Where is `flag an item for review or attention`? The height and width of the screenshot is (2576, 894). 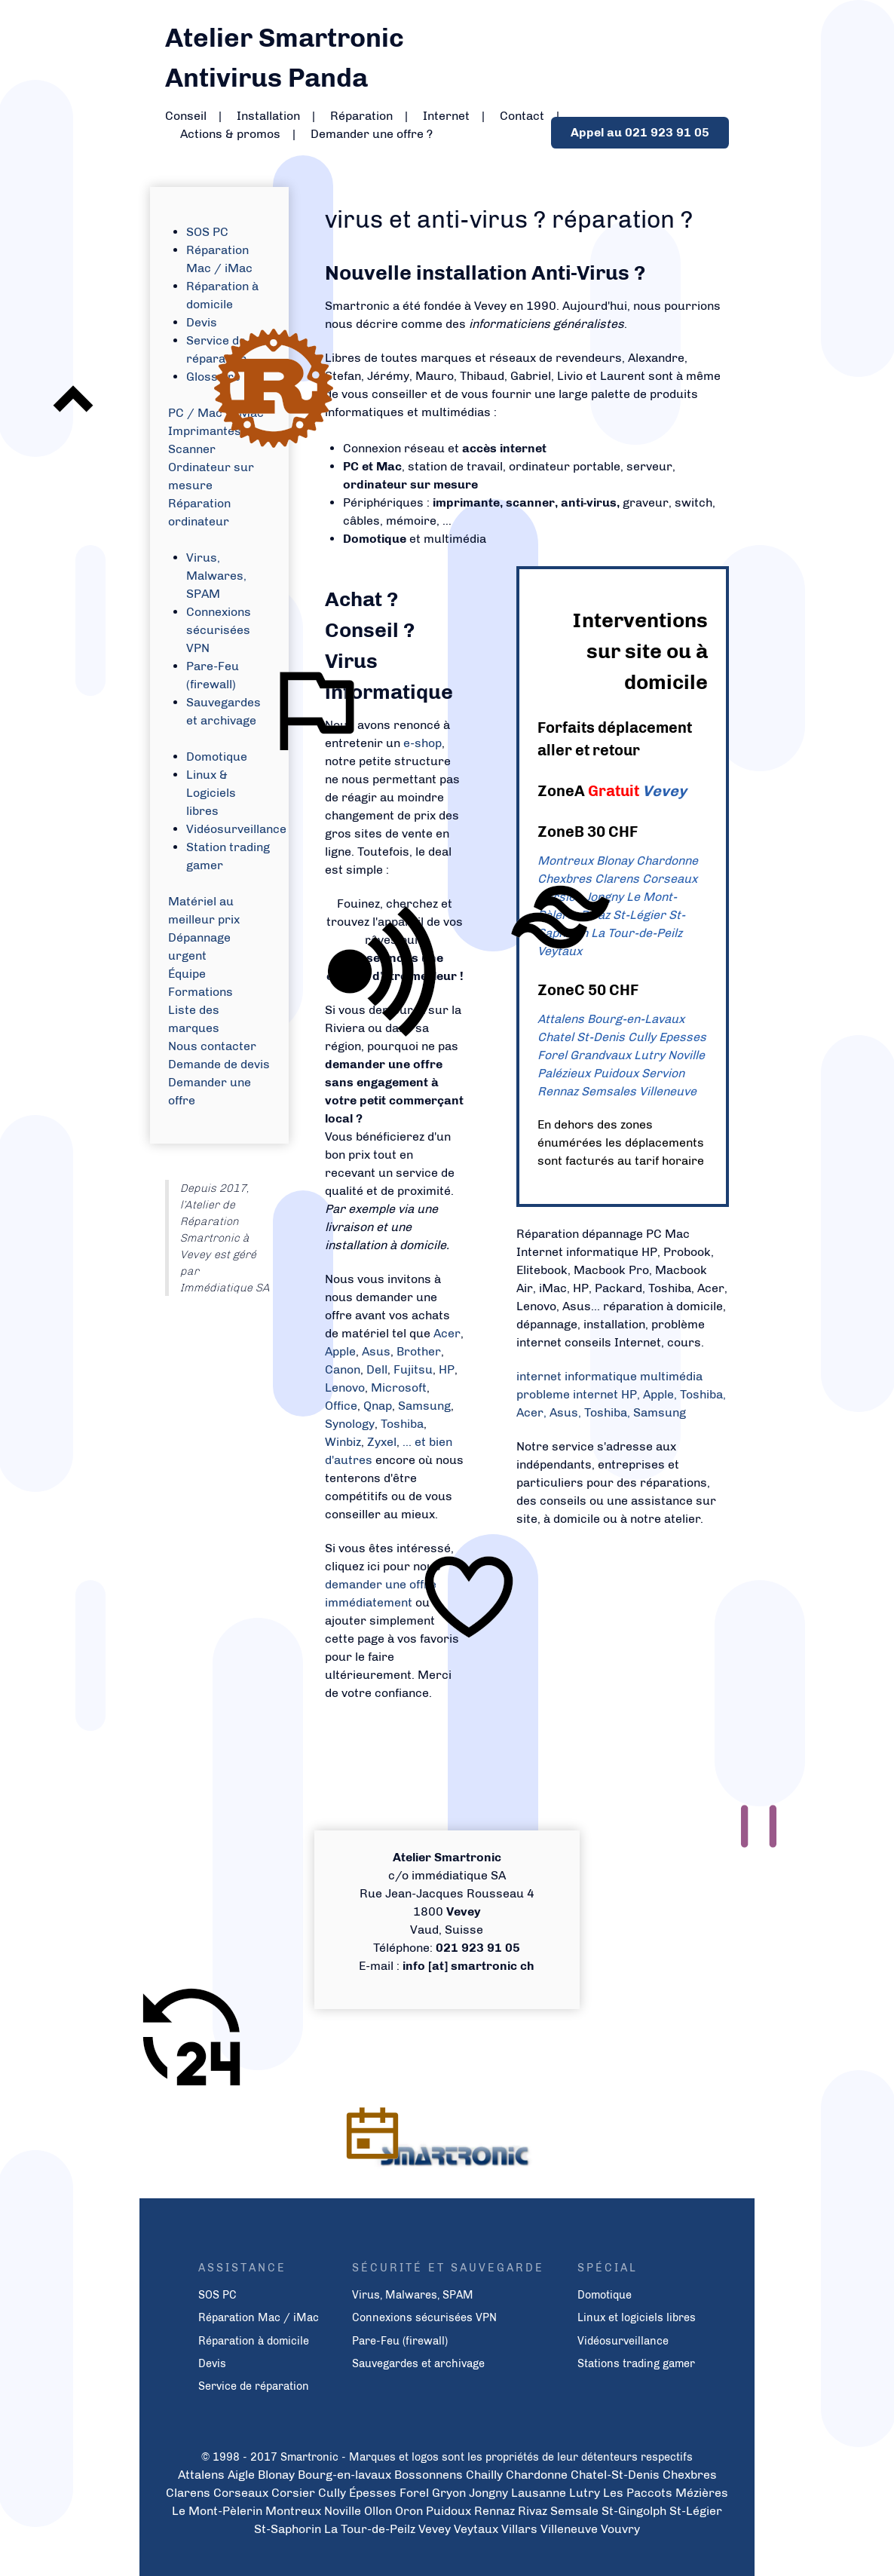 flag an item for review or attention is located at coordinates (317, 709).